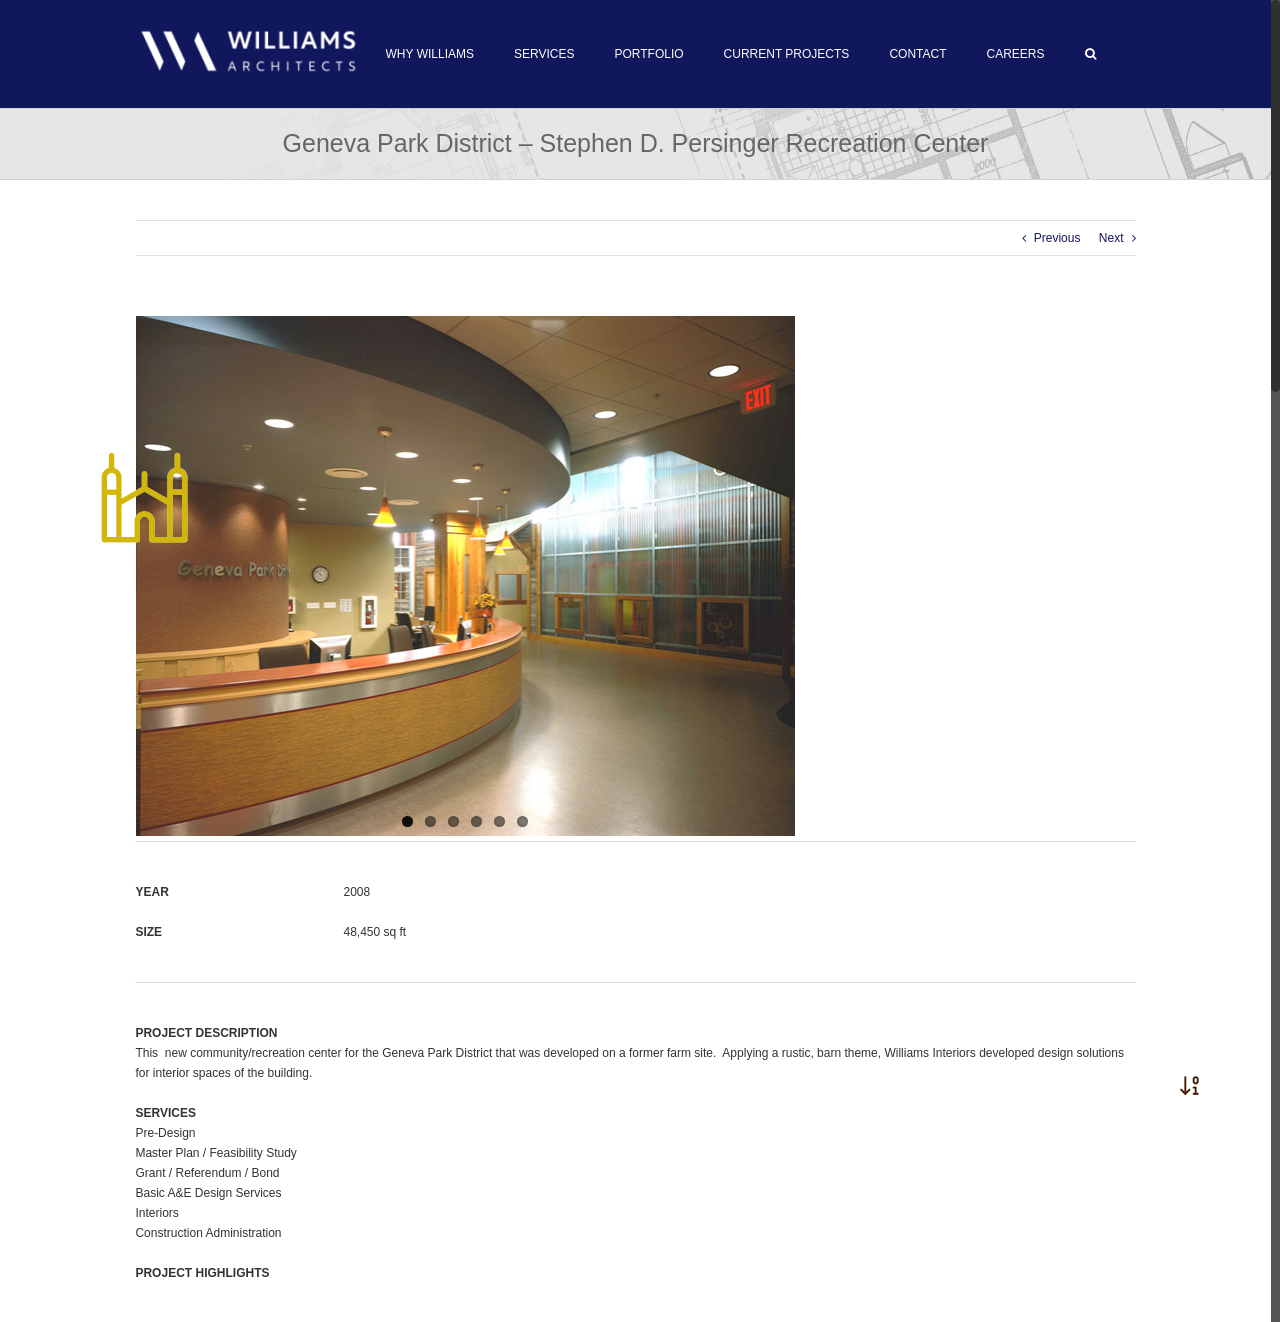 This screenshot has height=1322, width=1280. Describe the element at coordinates (1190, 1085) in the screenshot. I see `sort numerically in ascending order` at that location.